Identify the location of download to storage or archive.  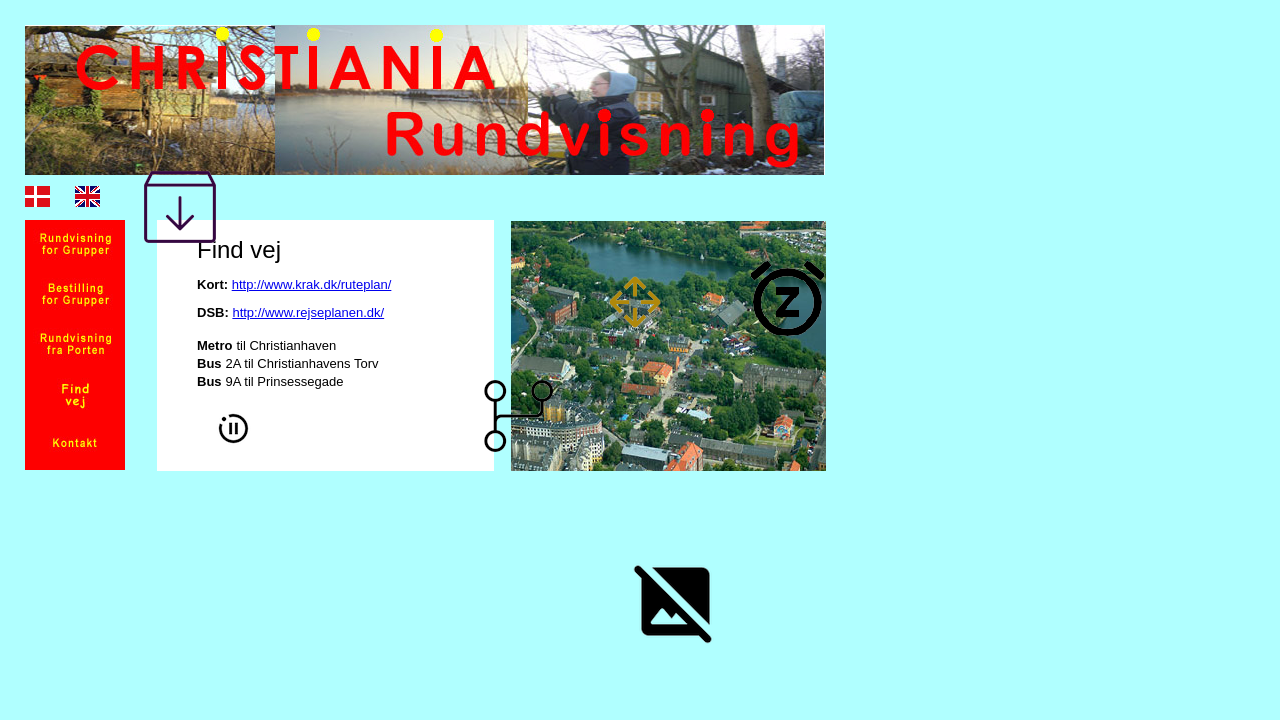
(180, 207).